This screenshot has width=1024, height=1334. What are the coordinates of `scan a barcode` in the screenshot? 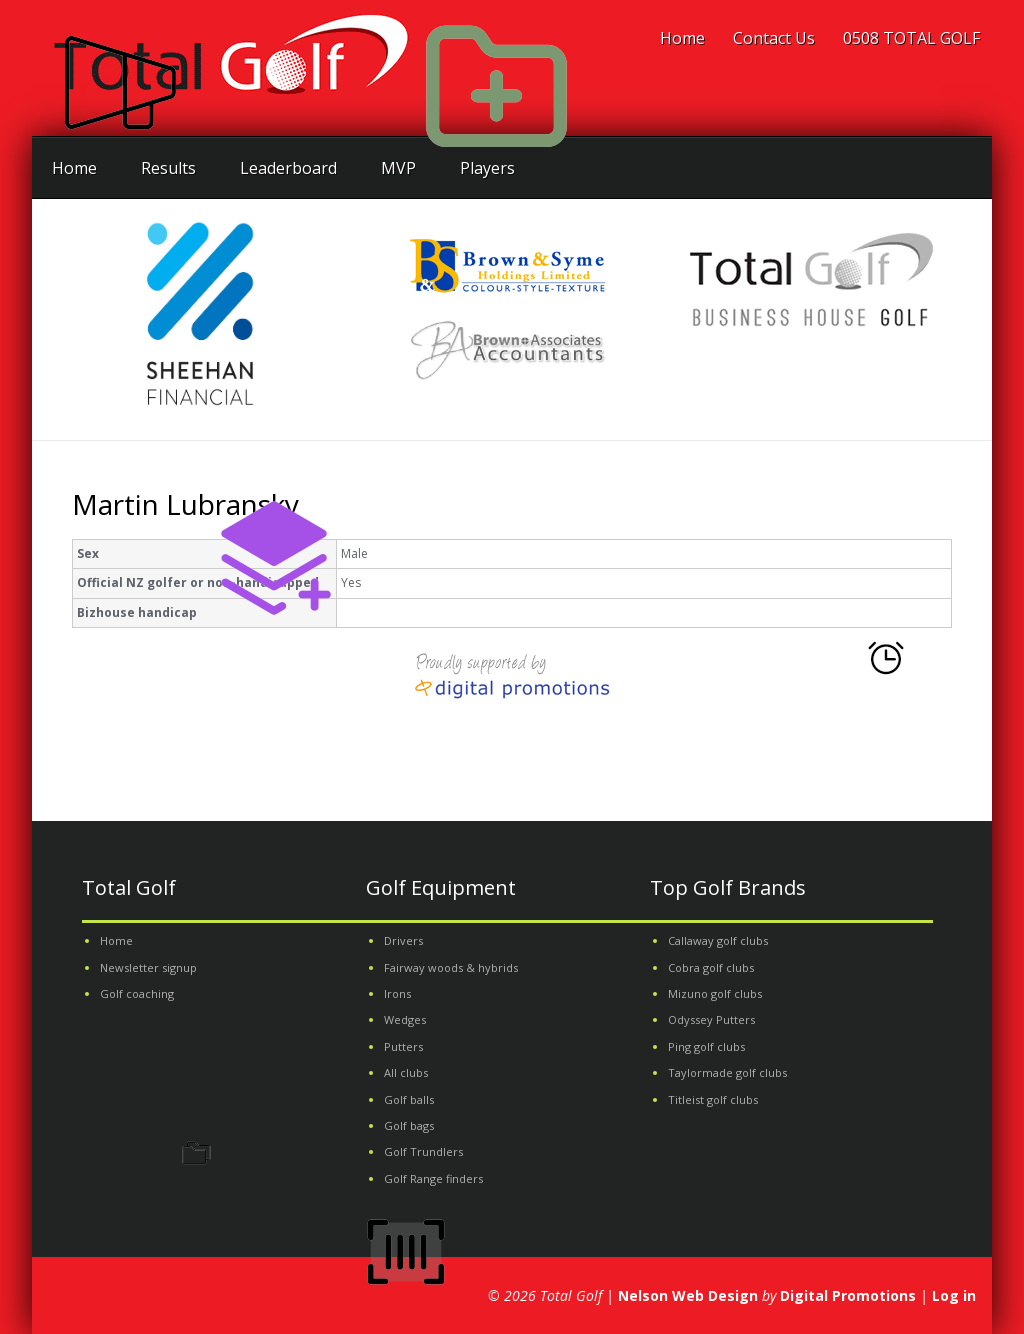 It's located at (406, 1252).